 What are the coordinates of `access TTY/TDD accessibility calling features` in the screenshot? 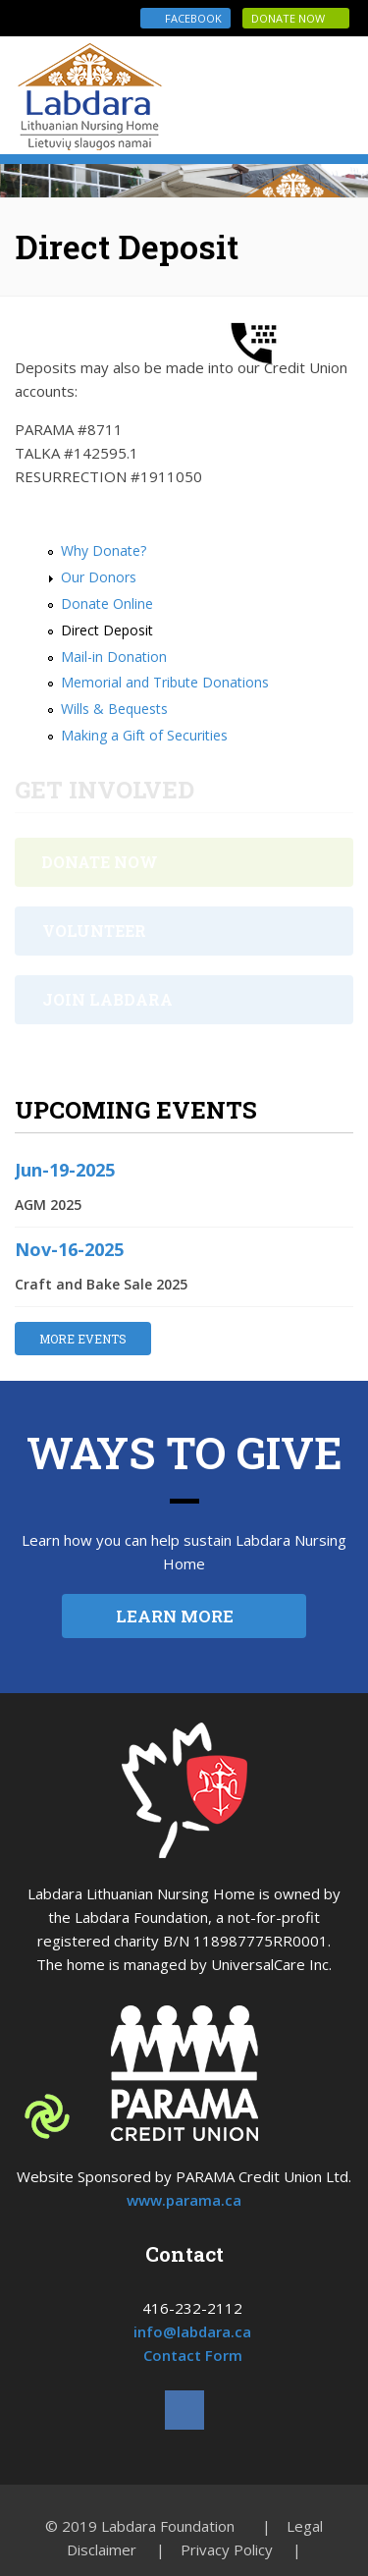 It's located at (253, 343).